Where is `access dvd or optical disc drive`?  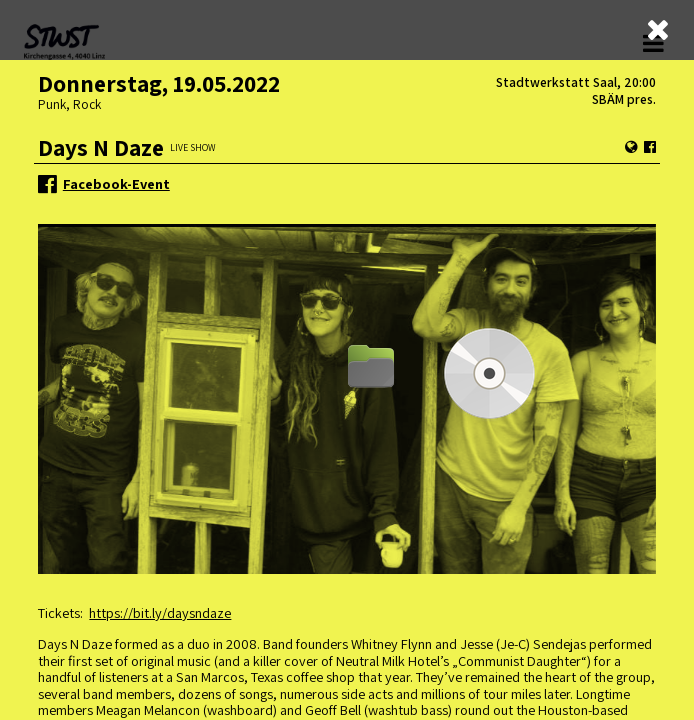
access dvd or optical disc drive is located at coordinates (489, 373).